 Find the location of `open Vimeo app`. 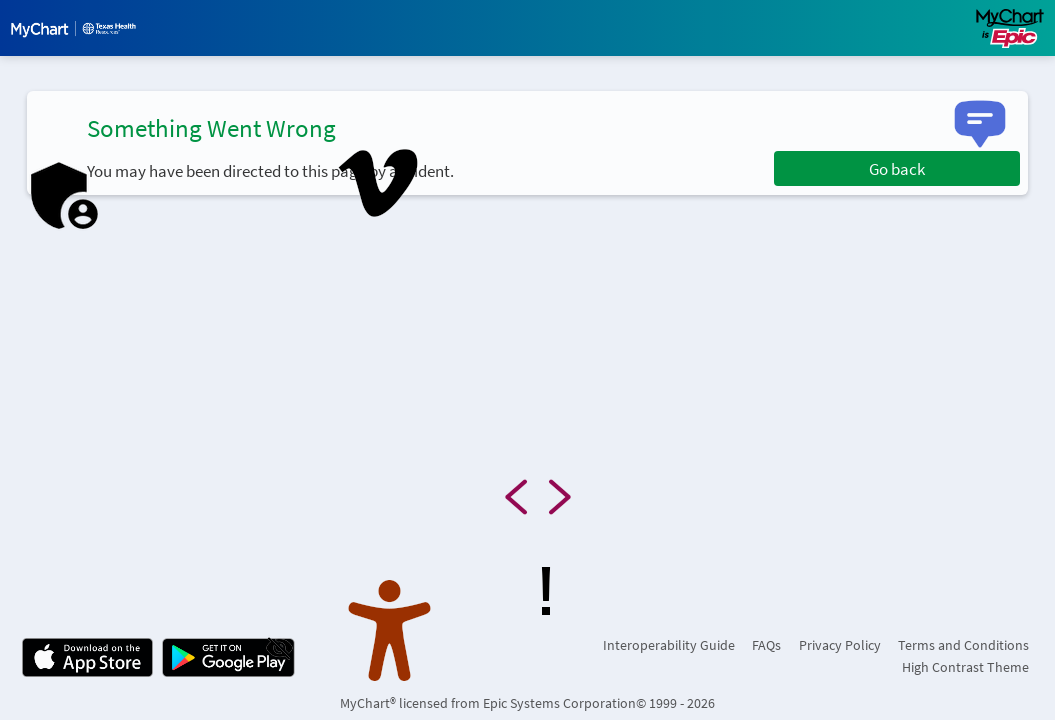

open Vimeo app is located at coordinates (378, 183).